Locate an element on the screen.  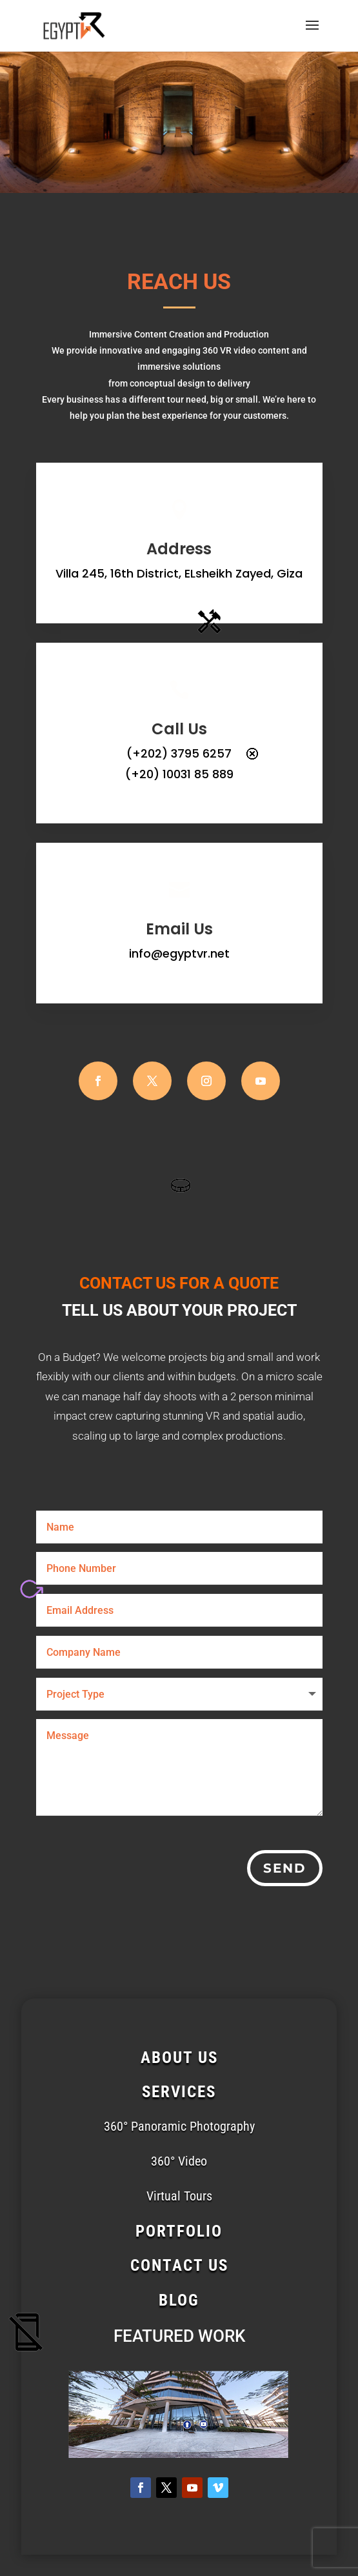
view your coin balance or currency is located at coordinates (181, 1185).